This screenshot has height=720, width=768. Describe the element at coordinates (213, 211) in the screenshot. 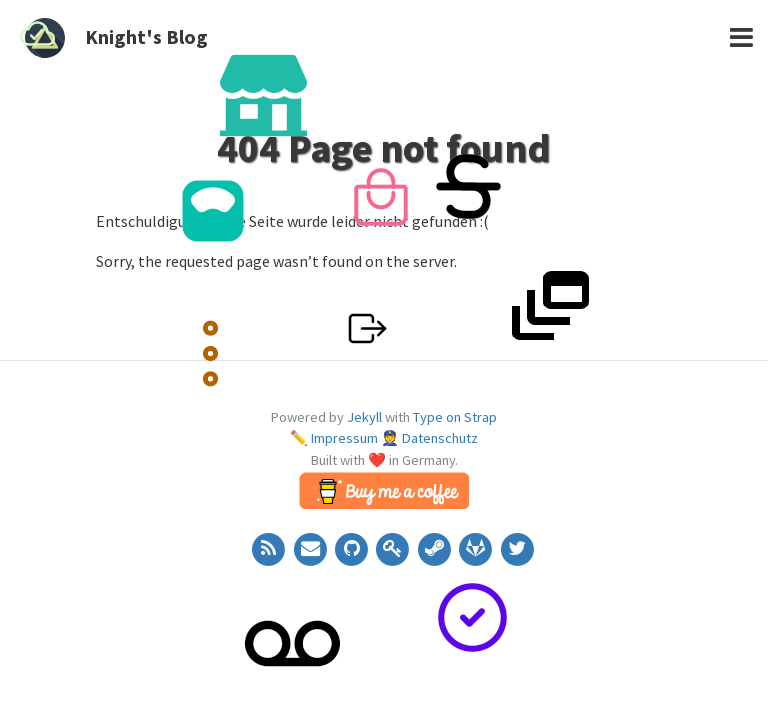

I see `view weight or body measurements` at that location.